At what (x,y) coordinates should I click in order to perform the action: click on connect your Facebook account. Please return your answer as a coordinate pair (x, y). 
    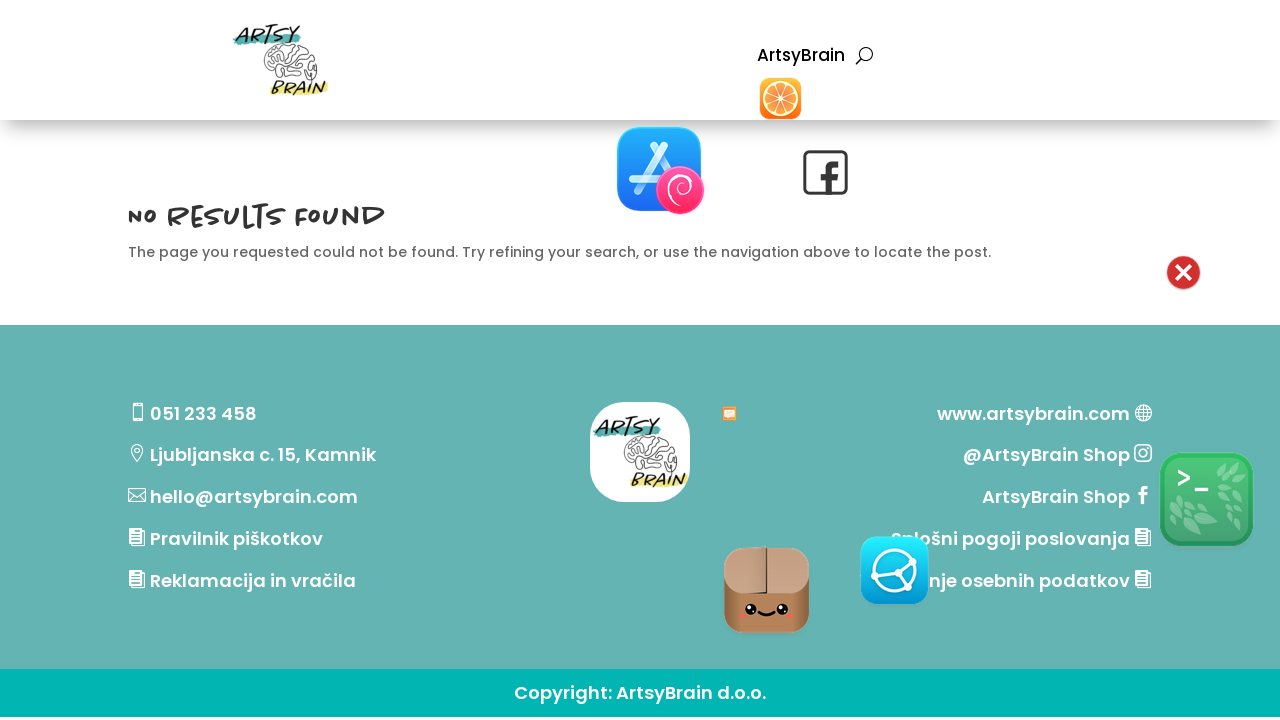
    Looking at the image, I should click on (825, 172).